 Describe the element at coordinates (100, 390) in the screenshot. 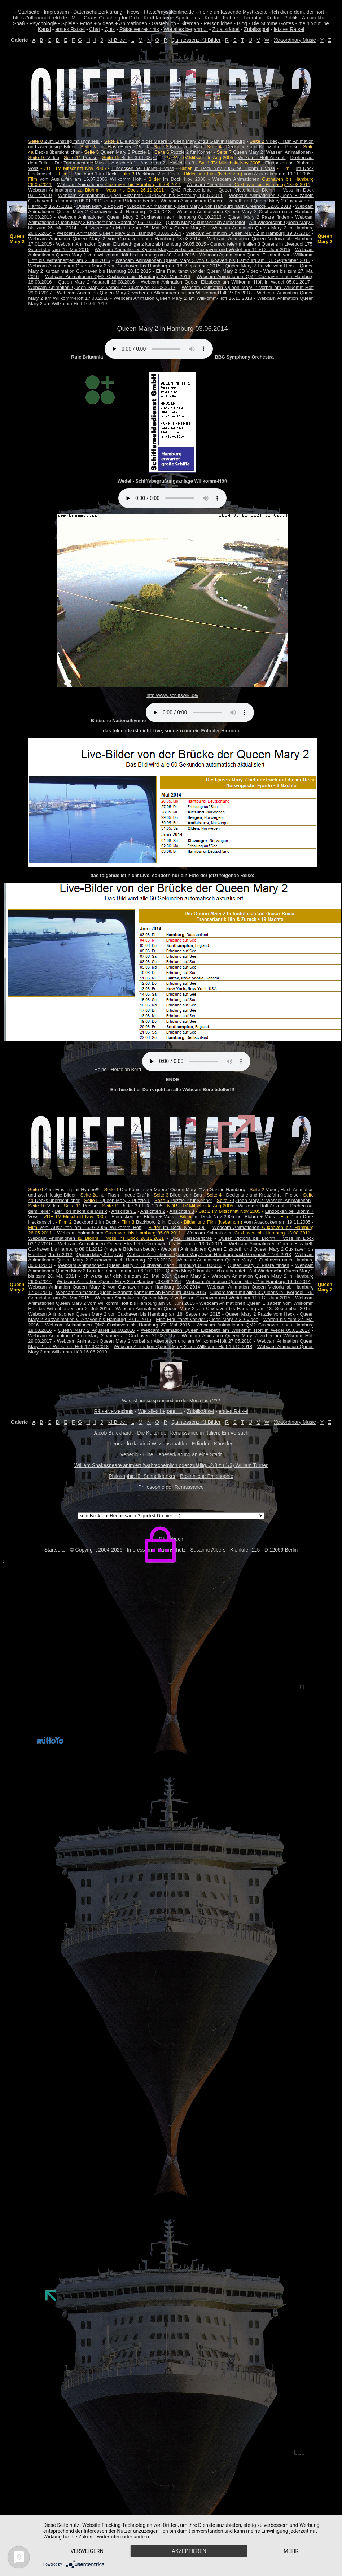

I see `add a new app to your collection` at that location.